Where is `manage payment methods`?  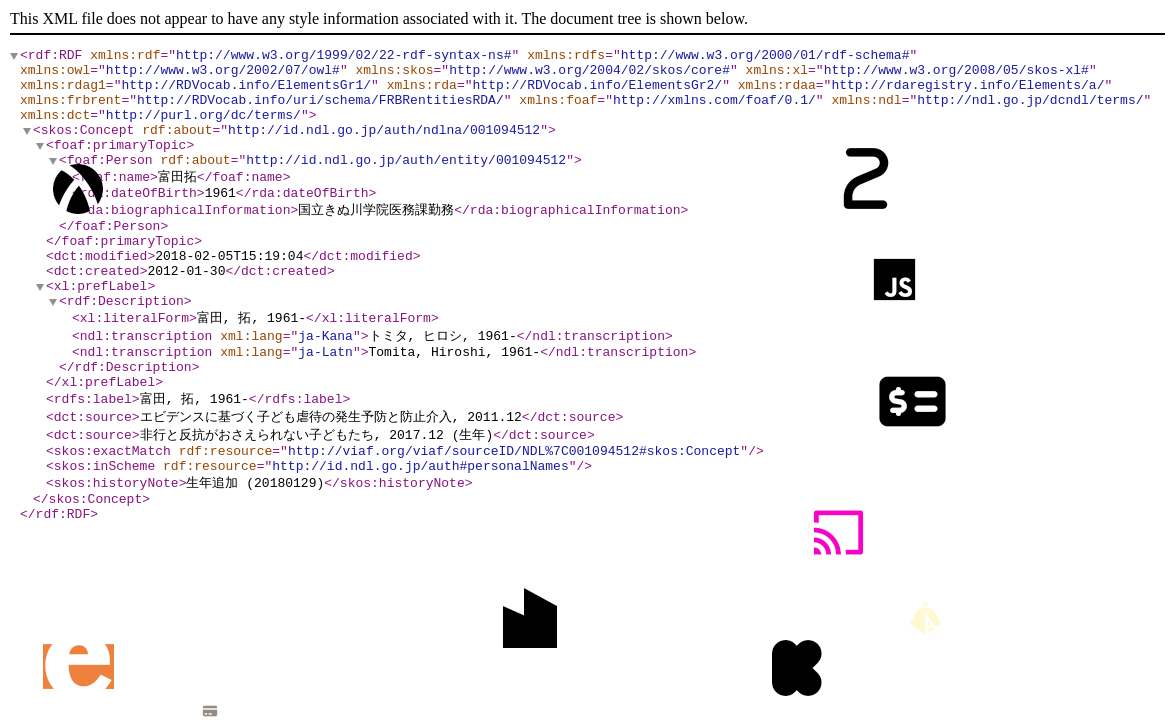
manage payment methods is located at coordinates (210, 711).